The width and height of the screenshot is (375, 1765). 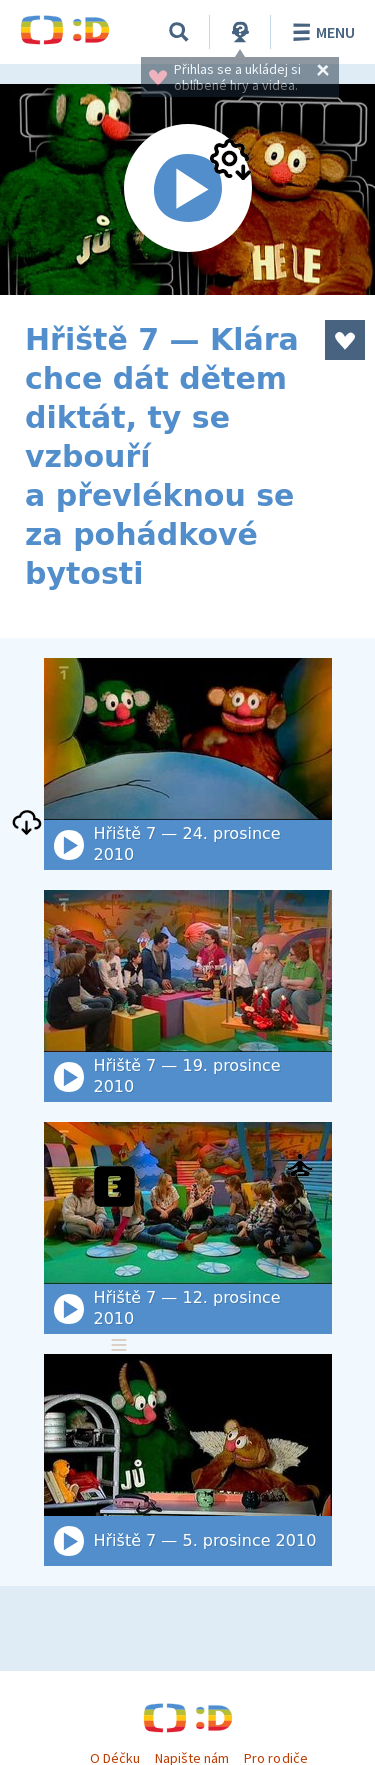 I want to click on access meditation or mindfulness features, so click(x=300, y=1165).